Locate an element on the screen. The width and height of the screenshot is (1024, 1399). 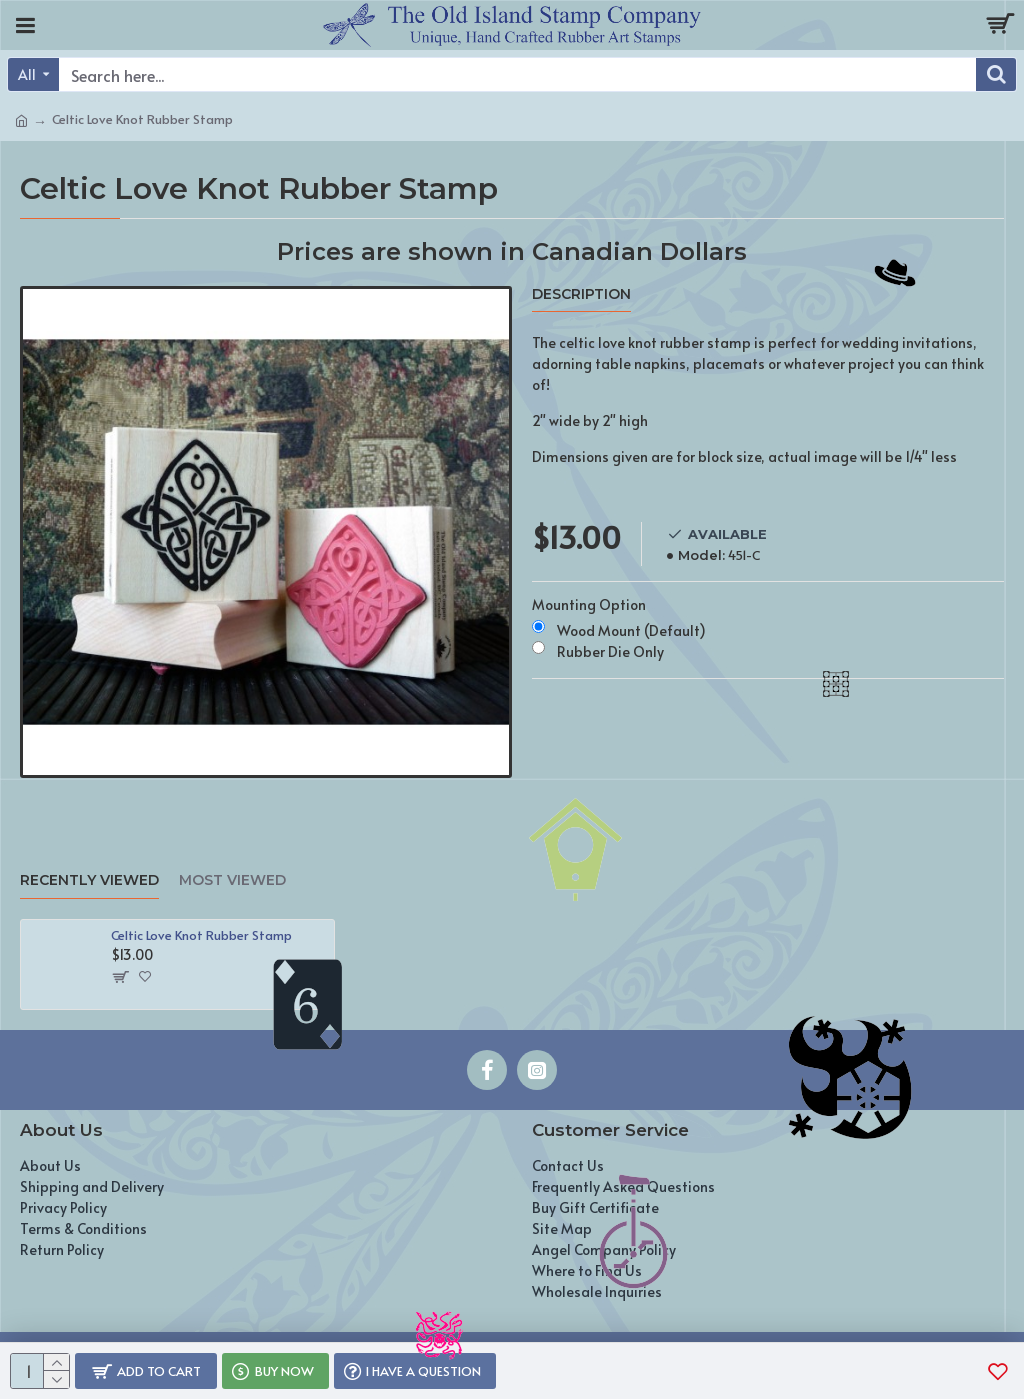
select medusa character or monster type is located at coordinates (439, 1335).